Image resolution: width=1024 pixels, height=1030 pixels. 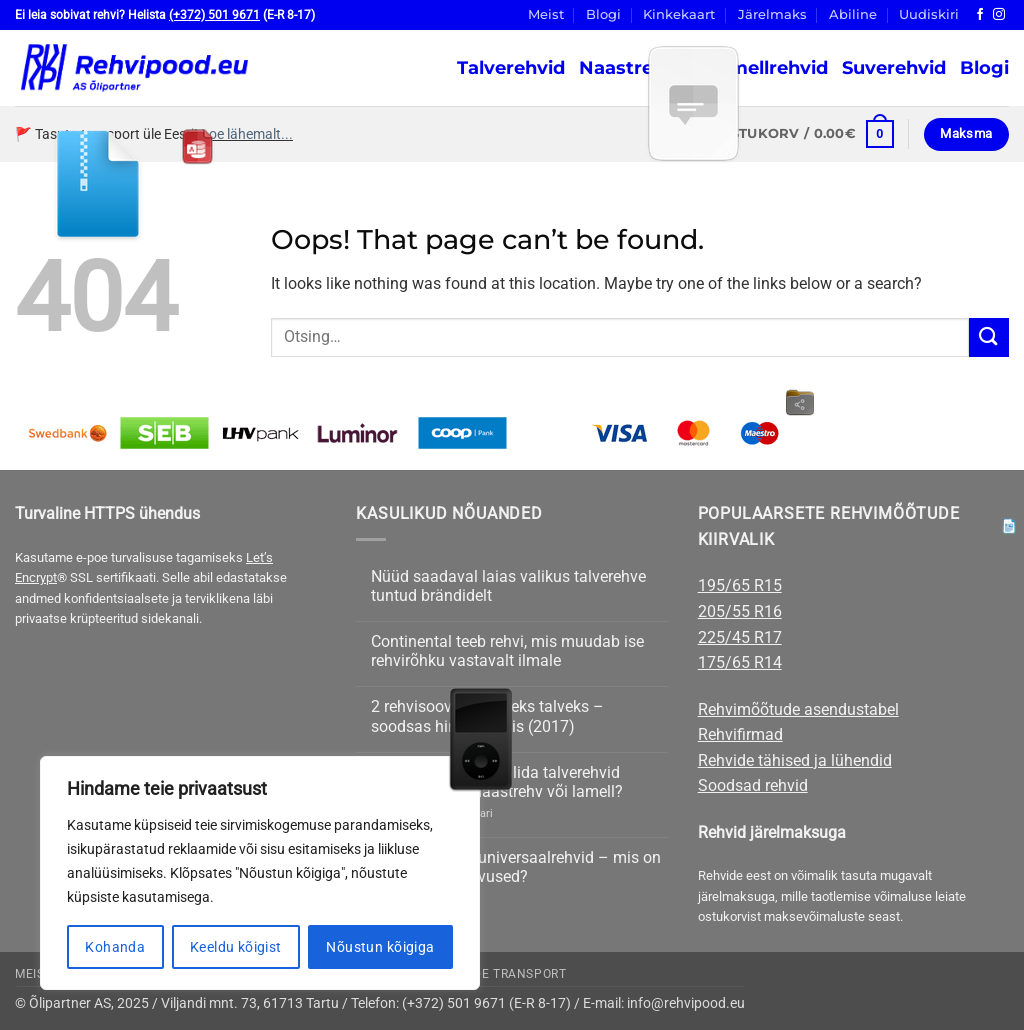 I want to click on microsoft access database file, so click(x=197, y=146).